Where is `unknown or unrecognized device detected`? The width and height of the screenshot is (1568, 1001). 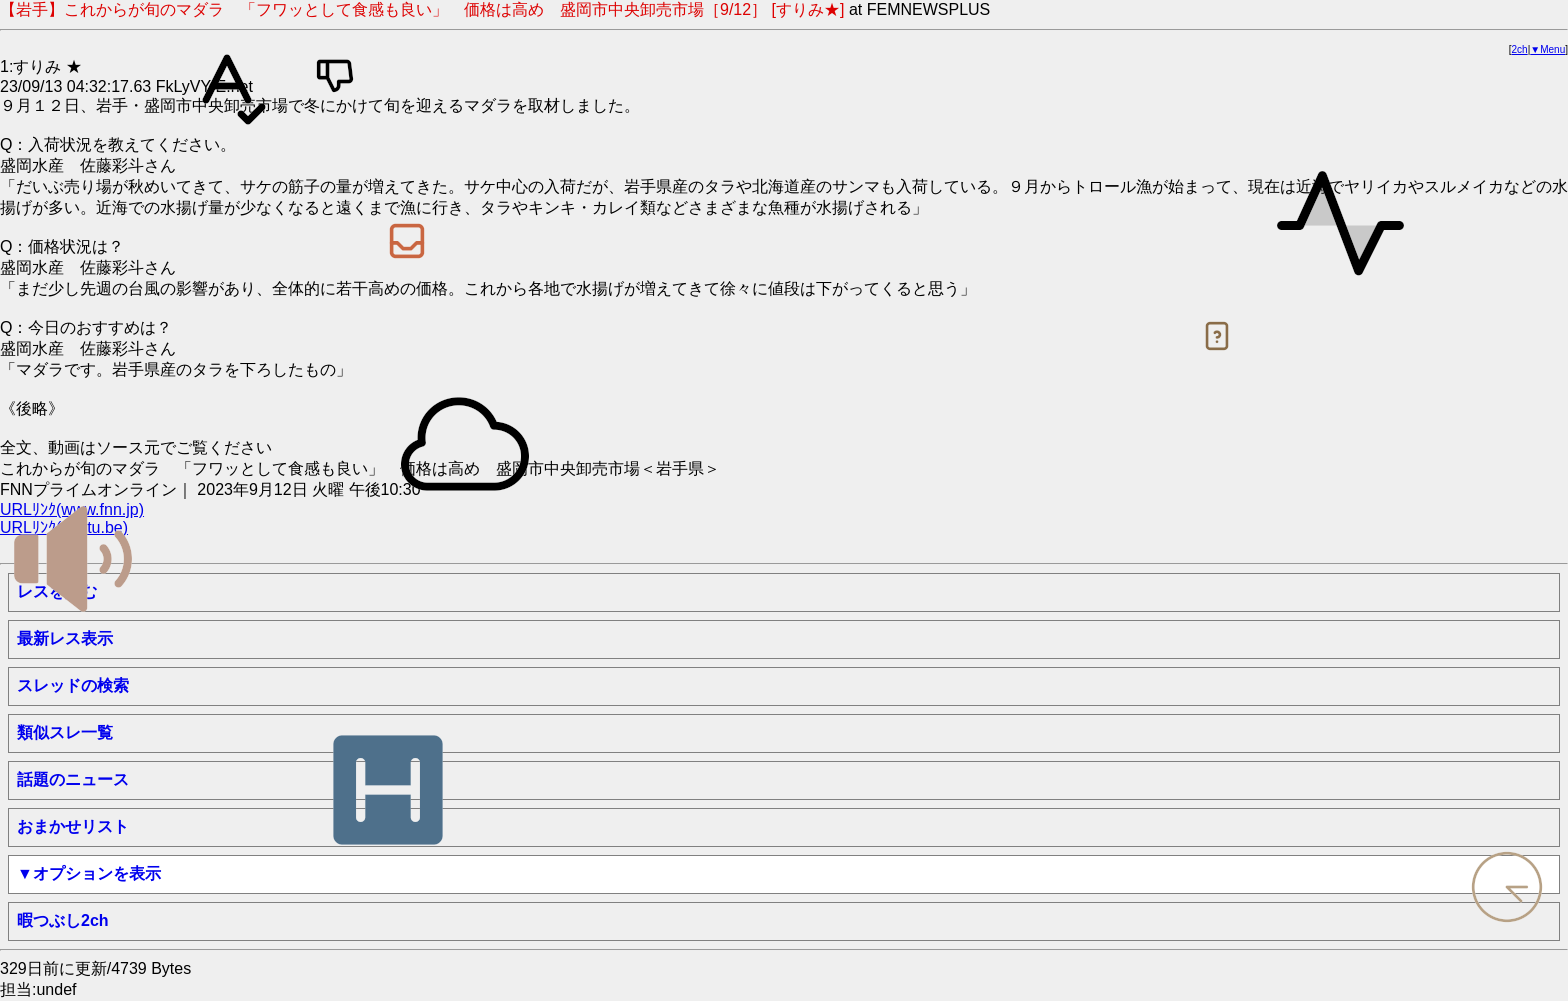
unknown or unrecognized device detected is located at coordinates (1217, 336).